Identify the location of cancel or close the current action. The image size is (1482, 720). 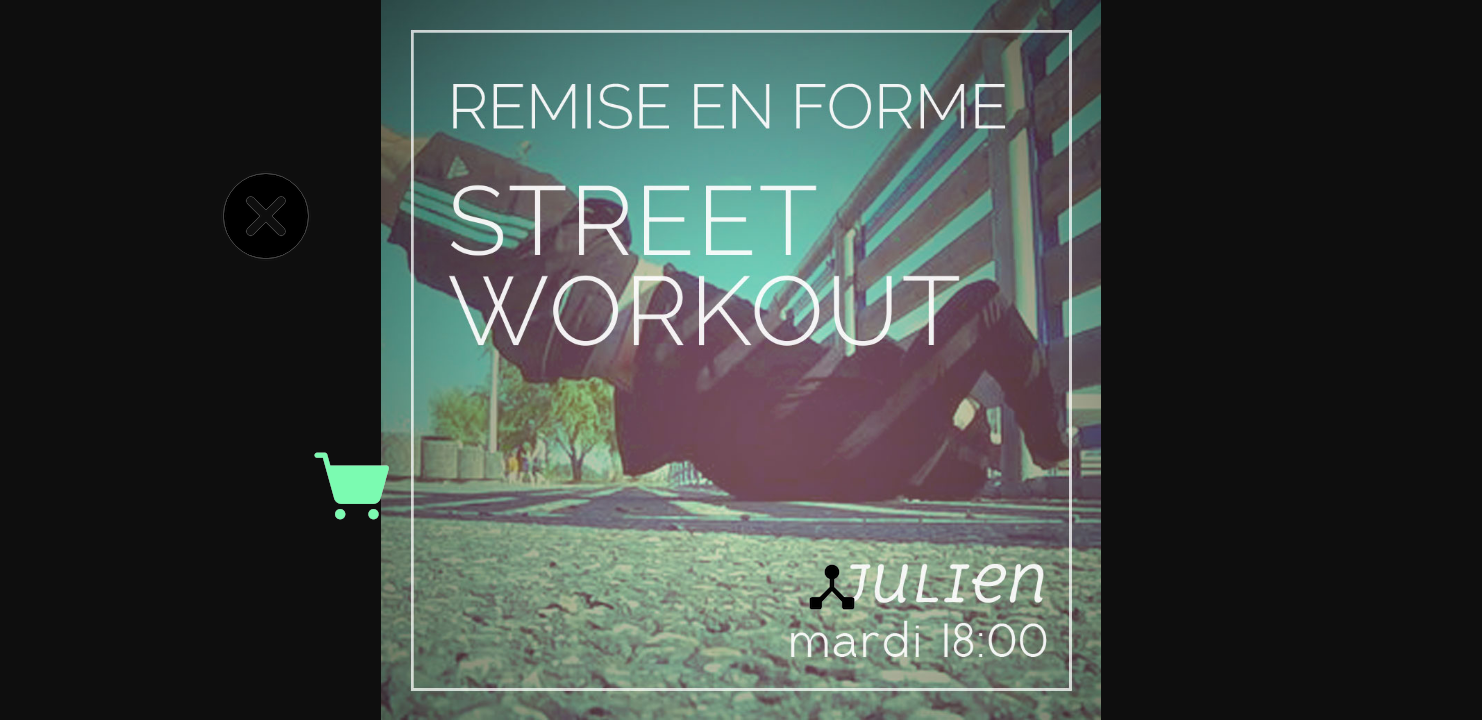
(266, 216).